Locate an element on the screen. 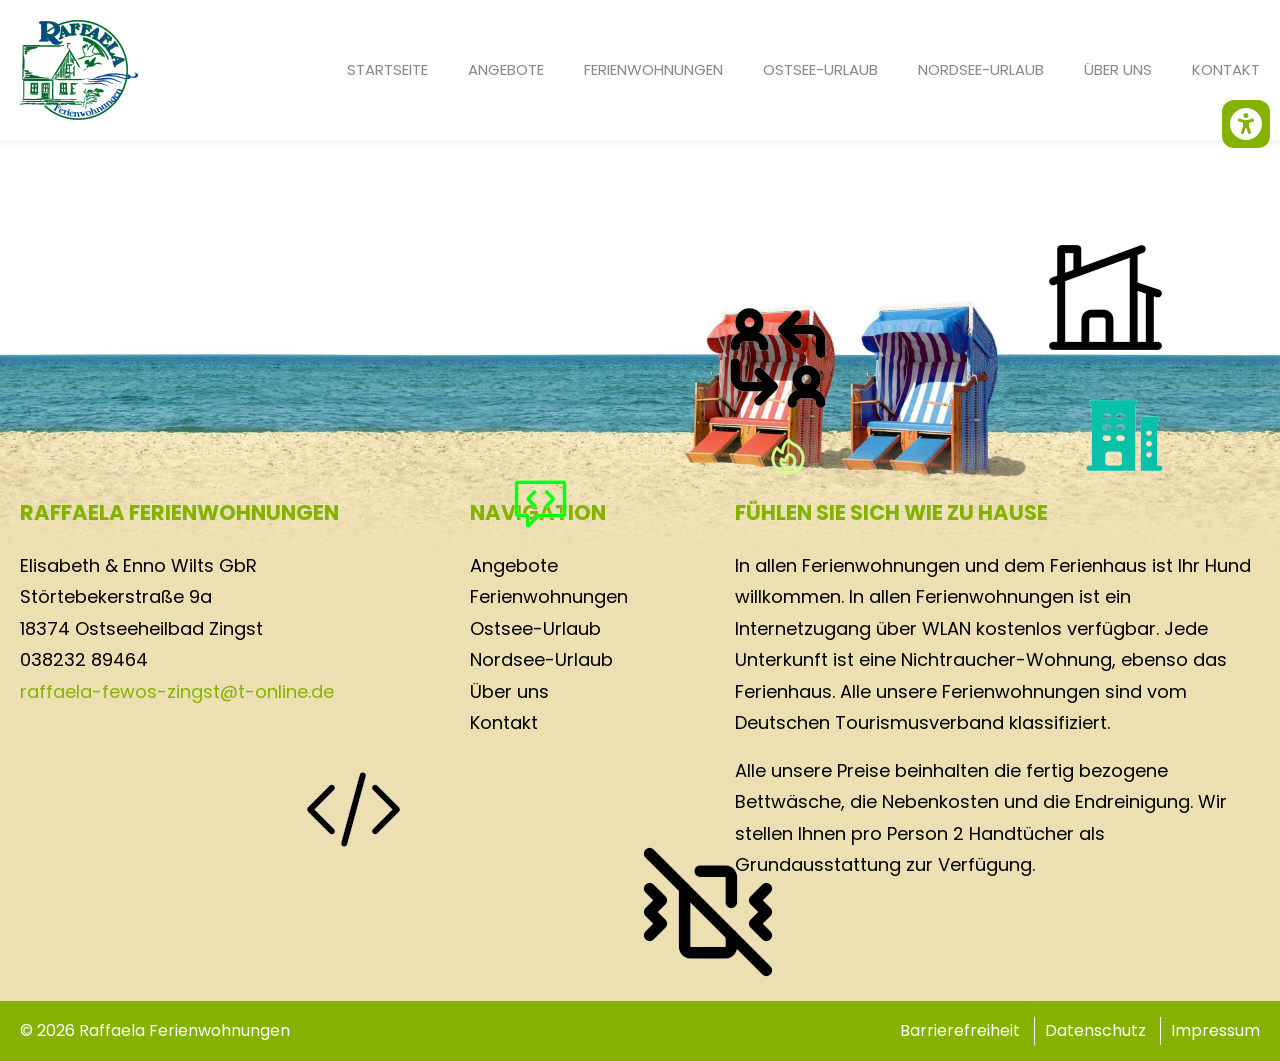 This screenshot has width=1280, height=1061. replace or swap a user account is located at coordinates (778, 358).